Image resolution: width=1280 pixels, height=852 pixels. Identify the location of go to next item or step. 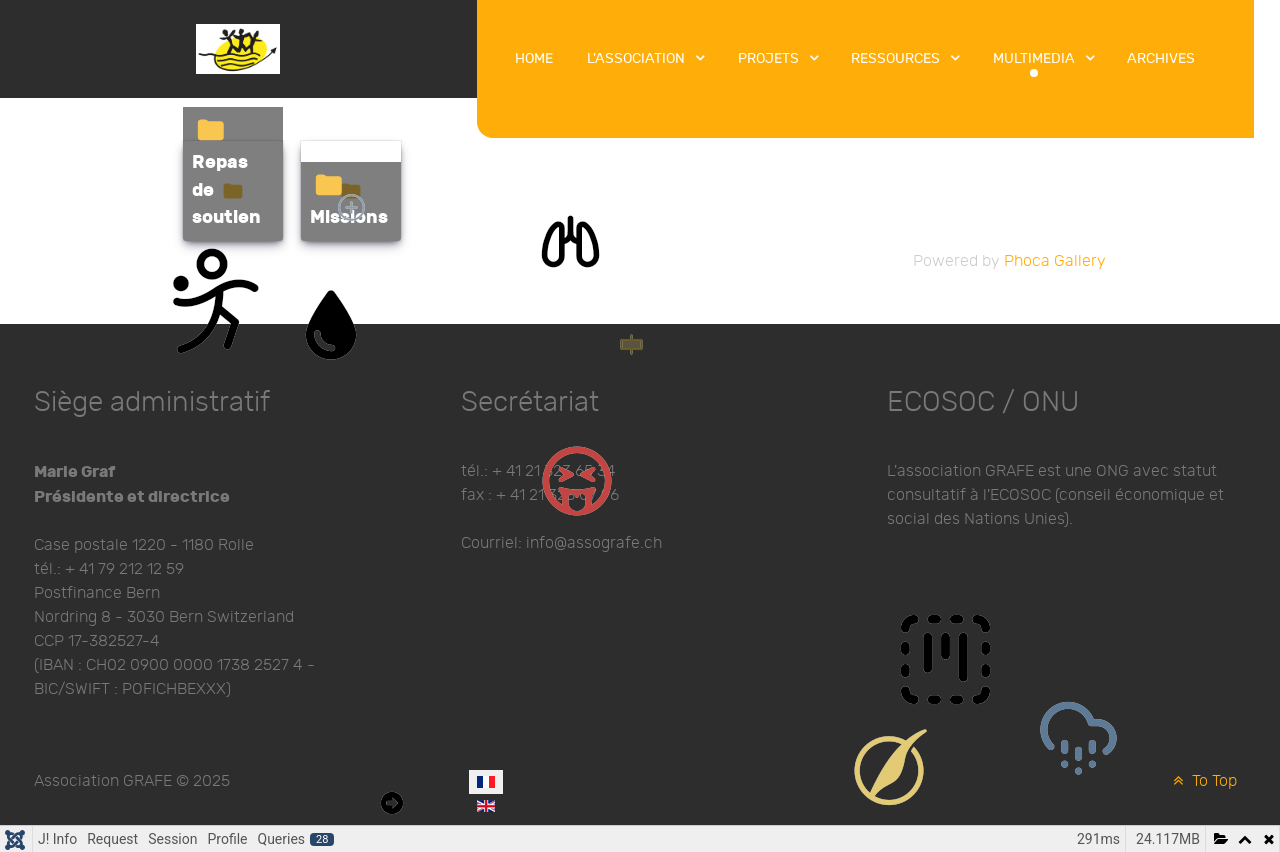
(392, 803).